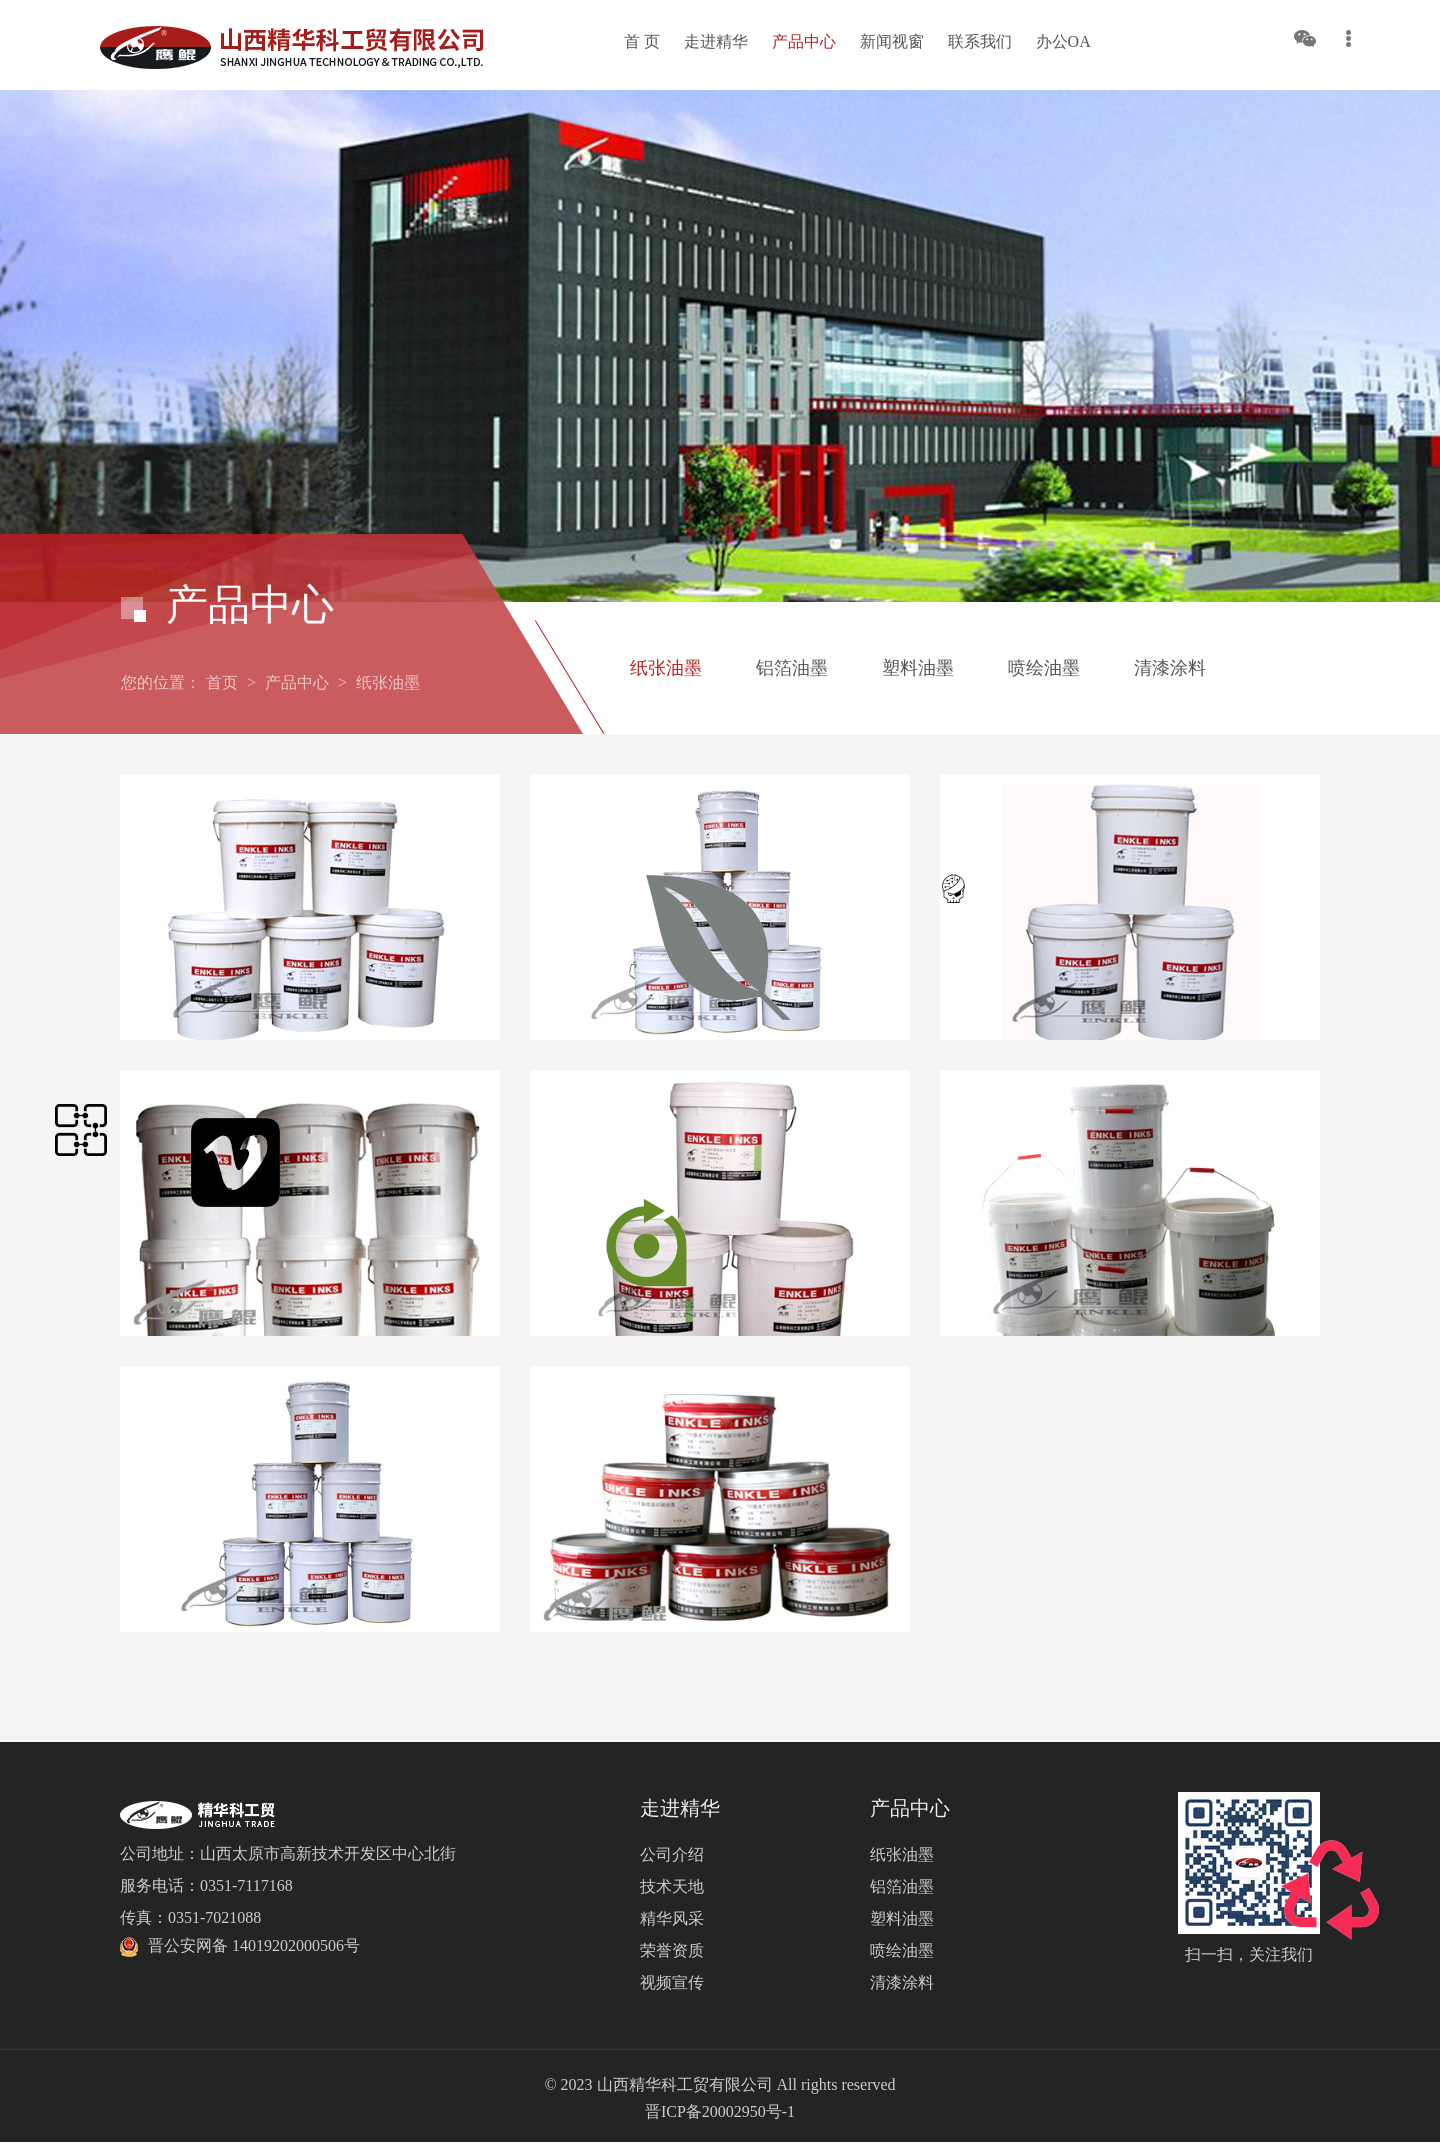  I want to click on xyflow brand logo, so click(81, 1130).